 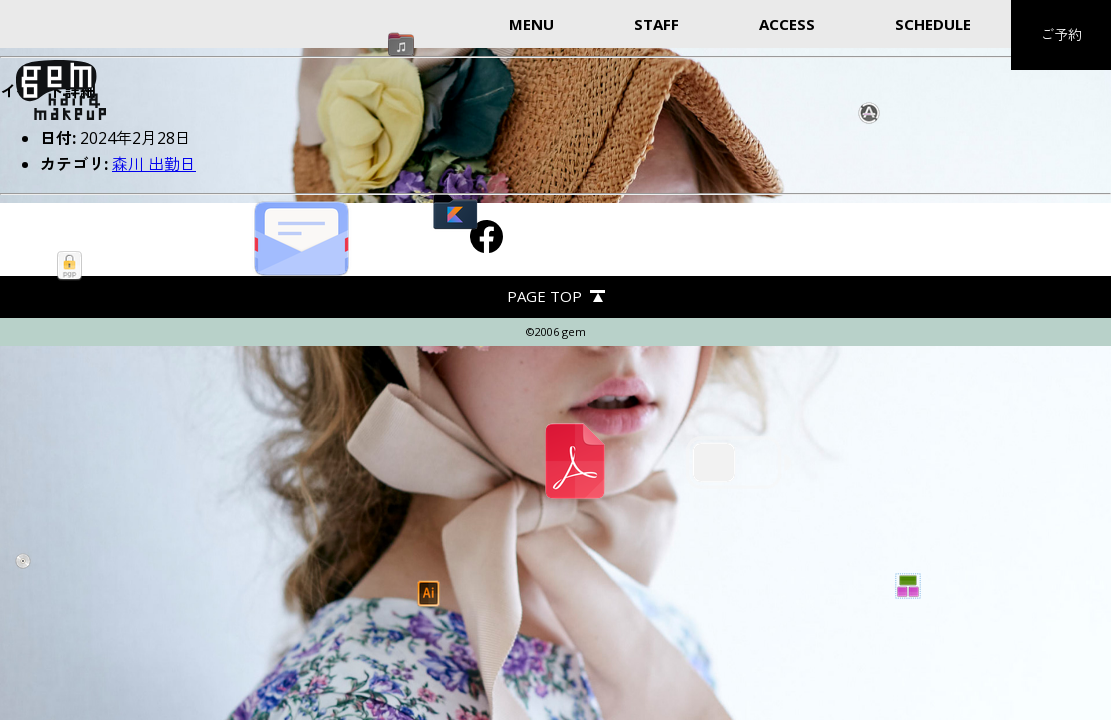 I want to click on open a compressed pdf document, so click(x=575, y=461).